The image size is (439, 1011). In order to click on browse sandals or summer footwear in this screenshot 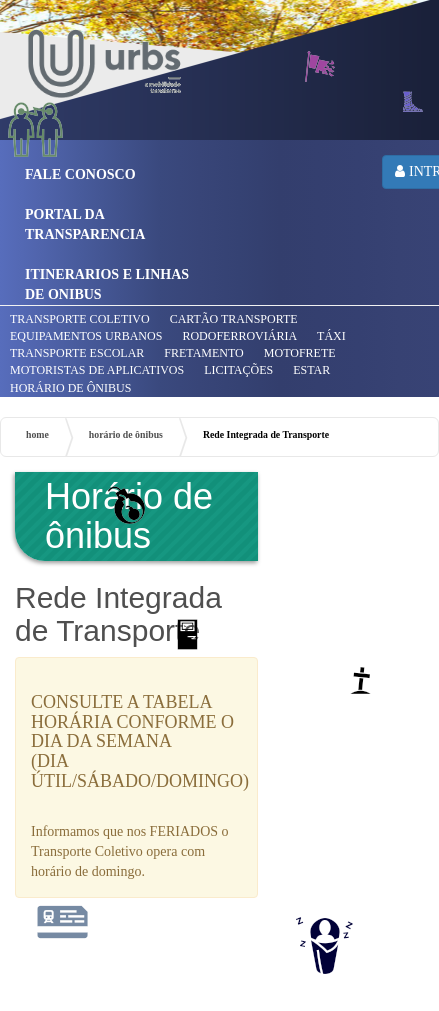, I will do `click(413, 102)`.